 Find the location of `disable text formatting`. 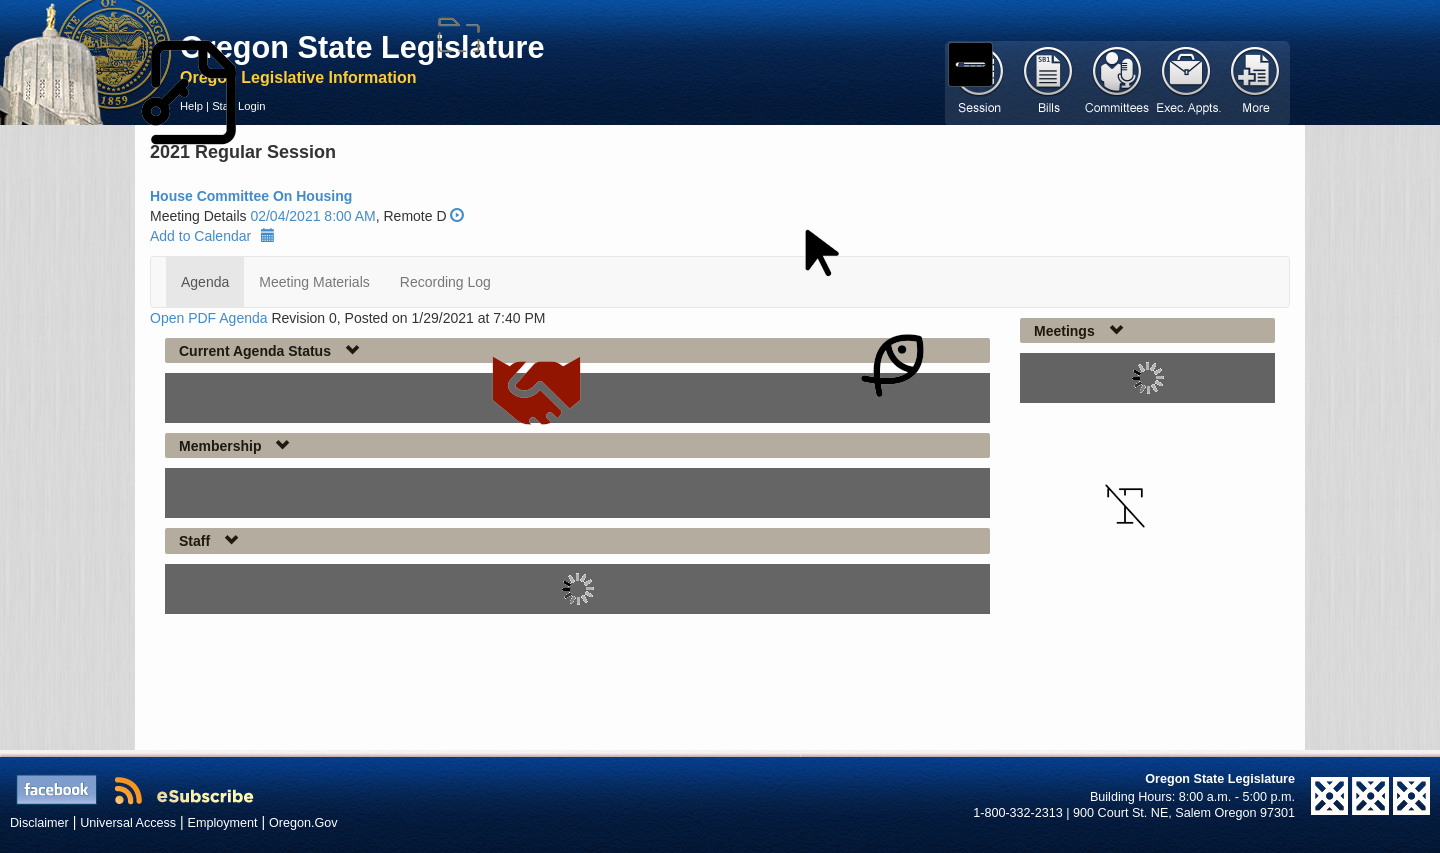

disable text formatting is located at coordinates (1125, 506).